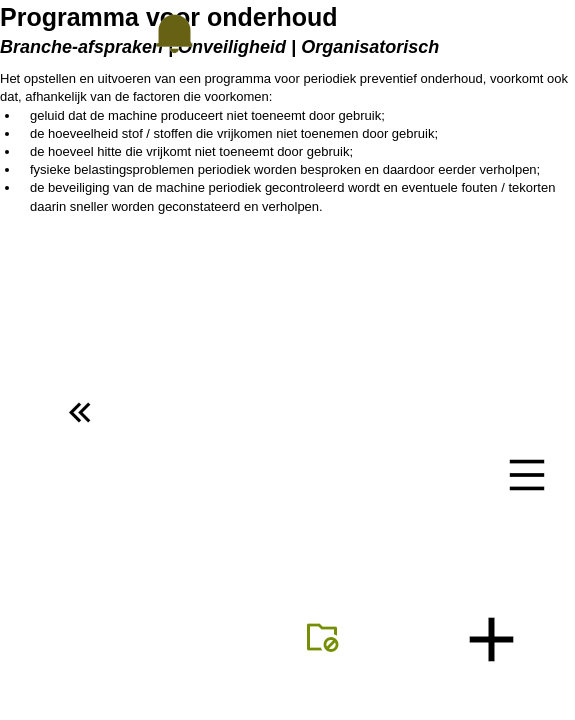  I want to click on open navigation menu, so click(527, 475).